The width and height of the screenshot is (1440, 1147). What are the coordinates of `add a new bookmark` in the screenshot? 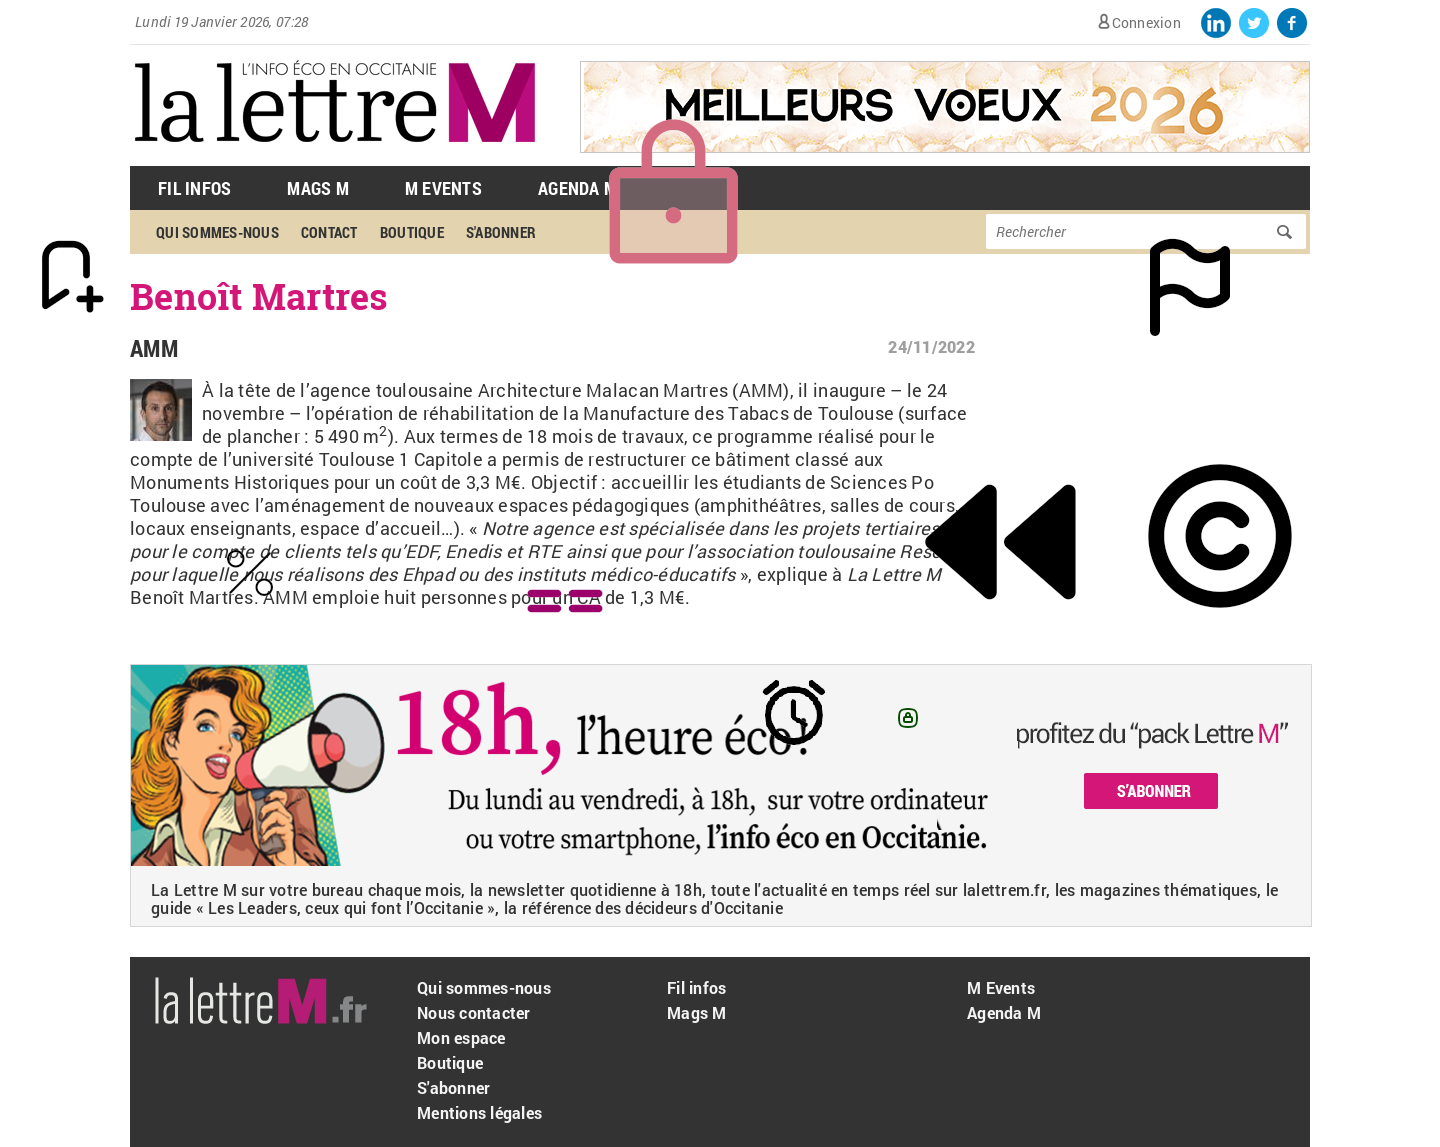 It's located at (66, 275).